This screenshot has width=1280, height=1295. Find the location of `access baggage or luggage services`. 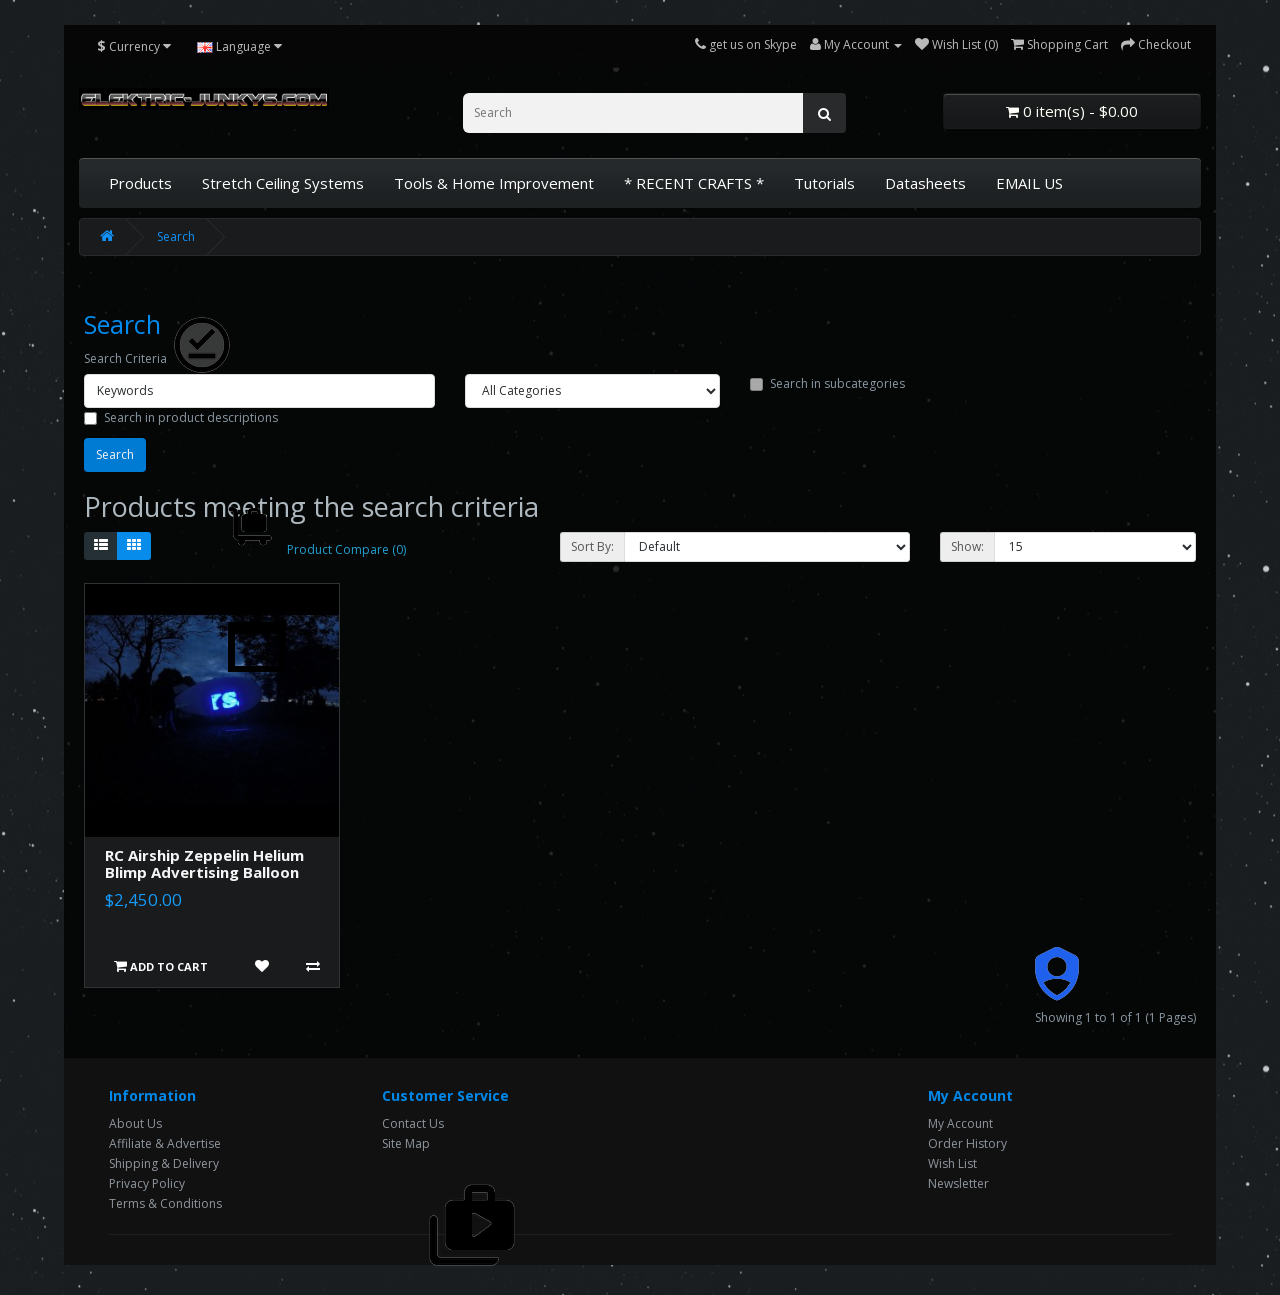

access baggage or luggage services is located at coordinates (250, 526).